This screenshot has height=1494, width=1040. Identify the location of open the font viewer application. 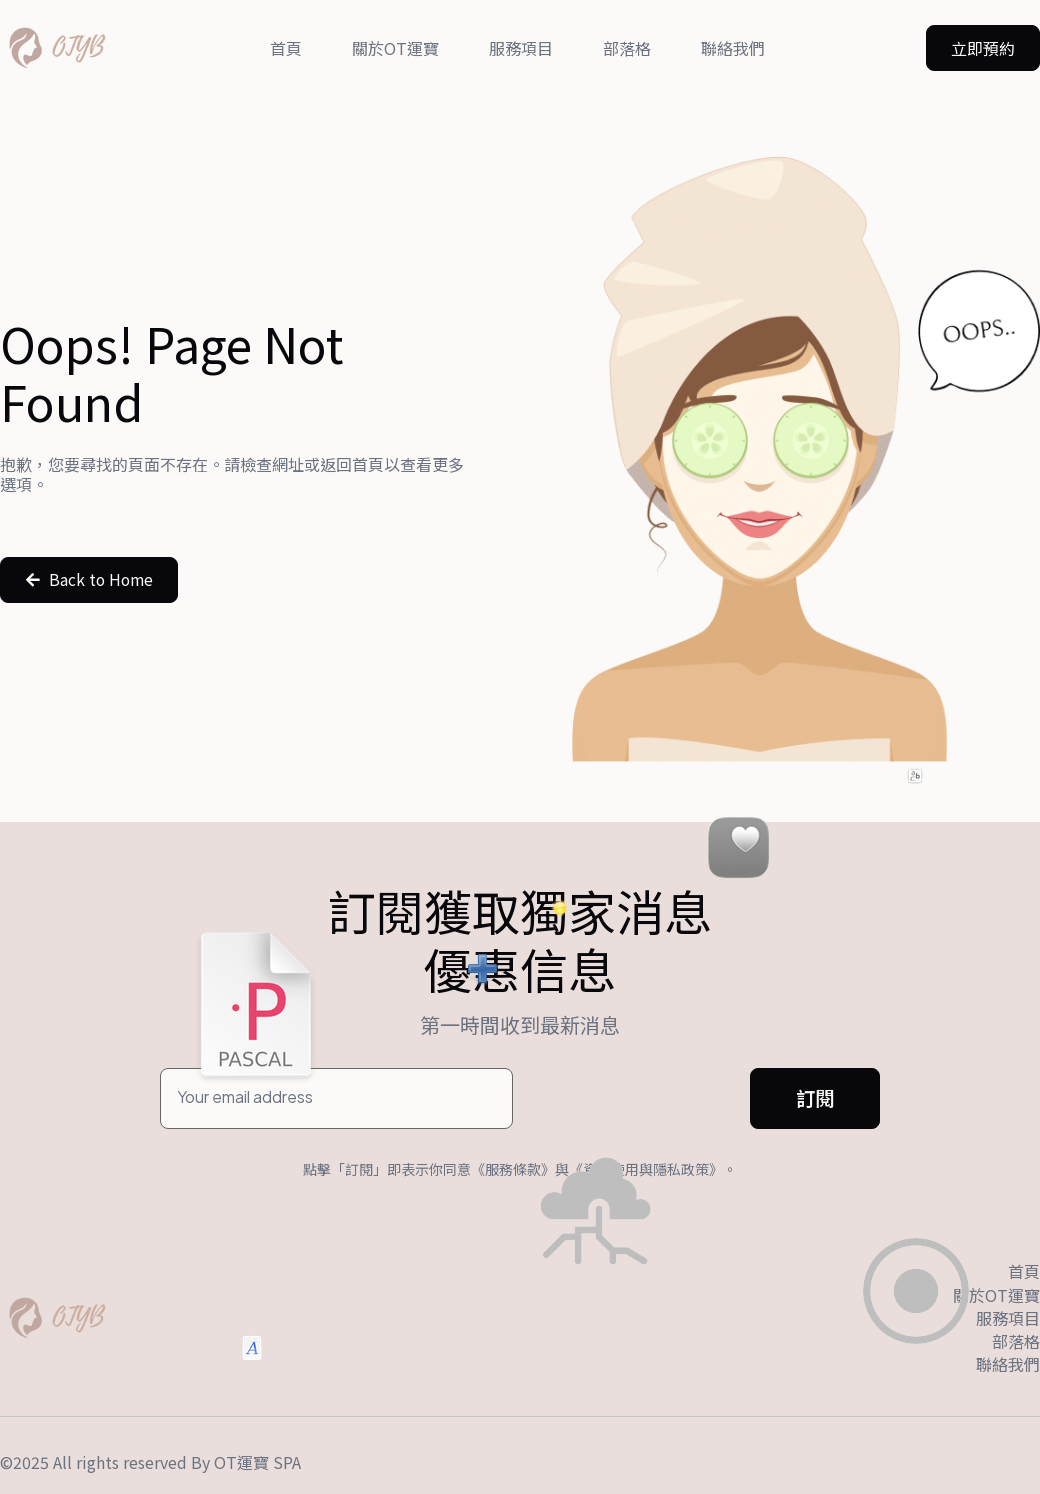
(915, 776).